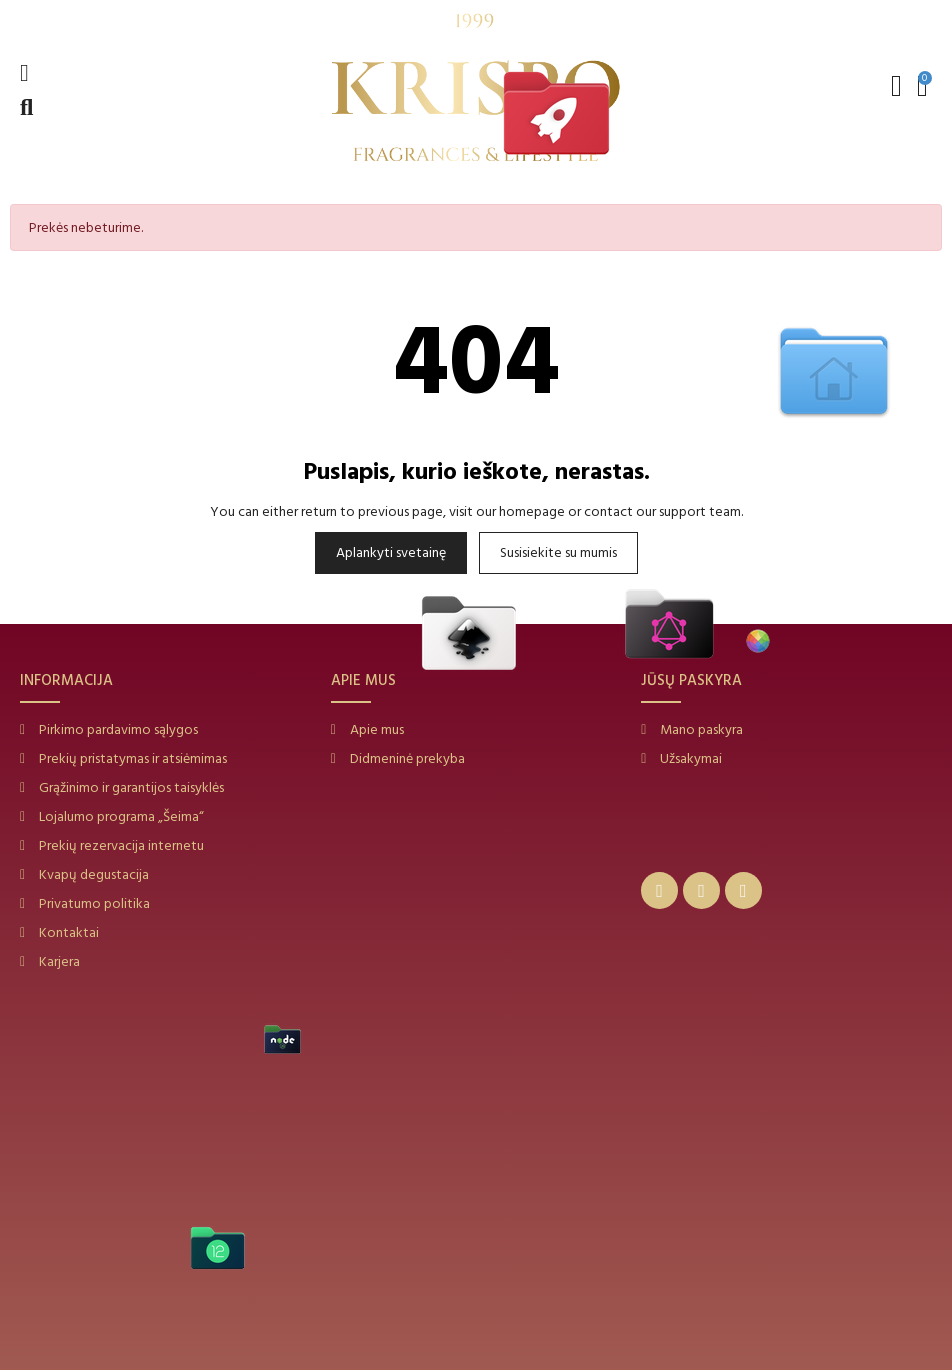 Image resolution: width=952 pixels, height=1370 pixels. Describe the element at coordinates (834, 371) in the screenshot. I see `open your home folder` at that location.